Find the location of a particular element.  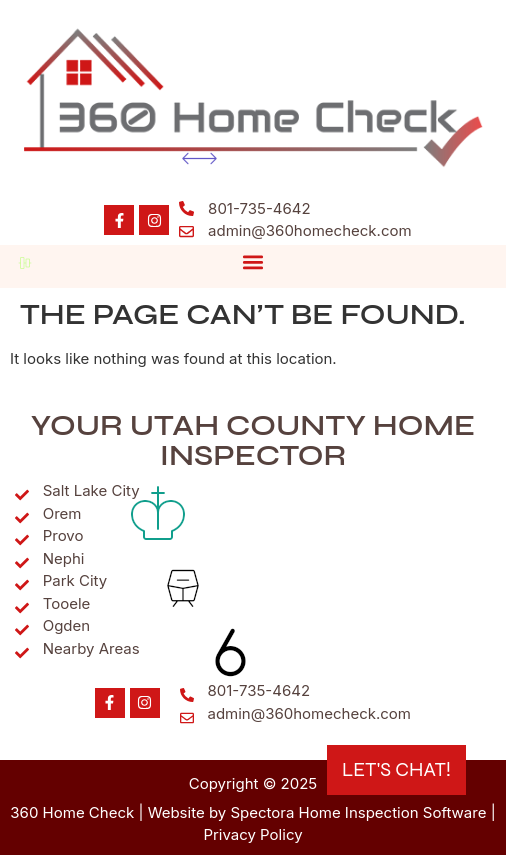

resize element horizontally is located at coordinates (199, 158).